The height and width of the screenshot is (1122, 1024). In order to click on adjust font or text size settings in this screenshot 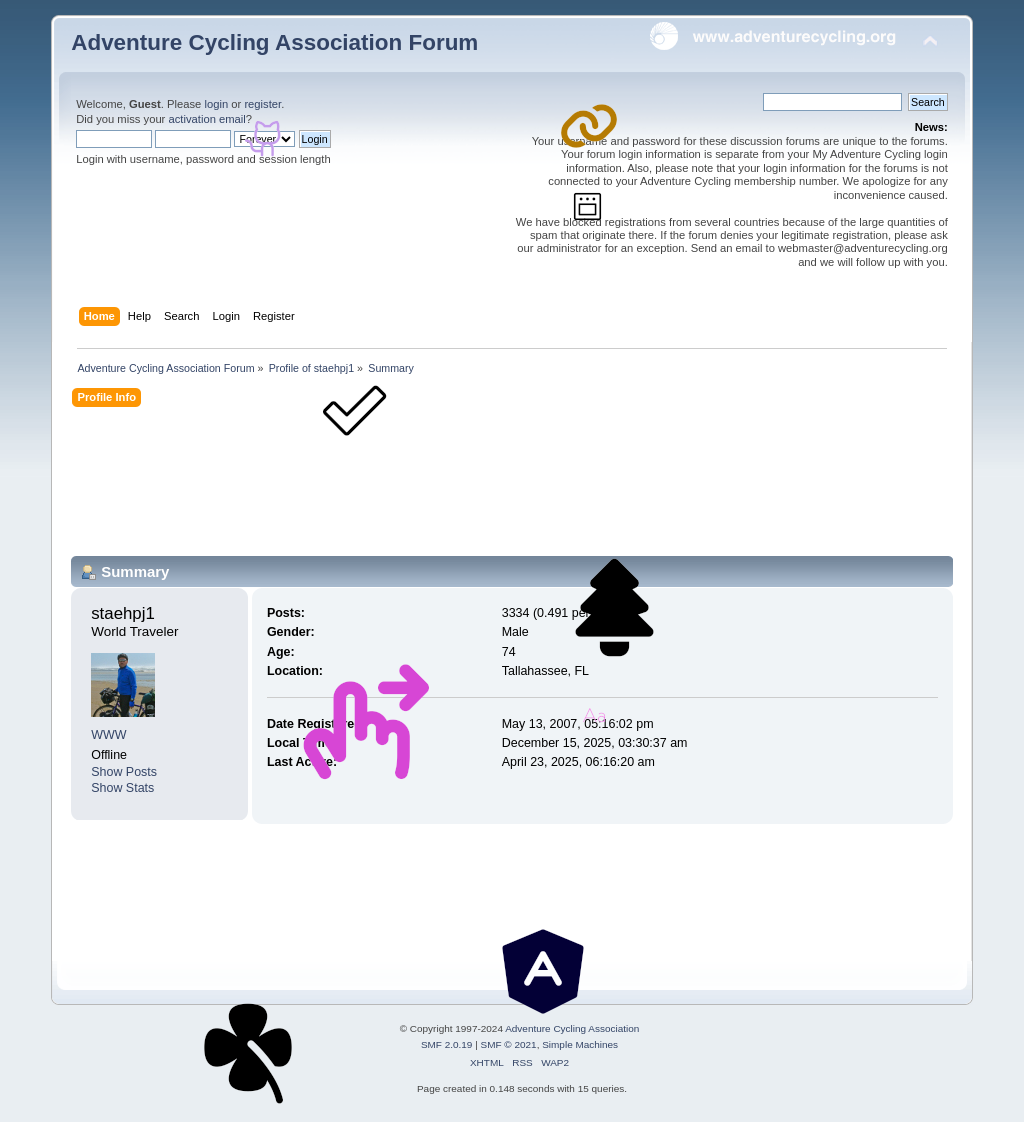, I will do `click(594, 715)`.